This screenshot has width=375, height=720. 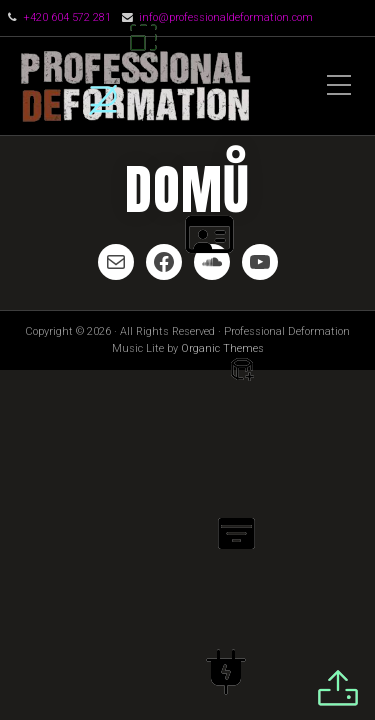 I want to click on view or manage your driver's license, so click(x=209, y=234).